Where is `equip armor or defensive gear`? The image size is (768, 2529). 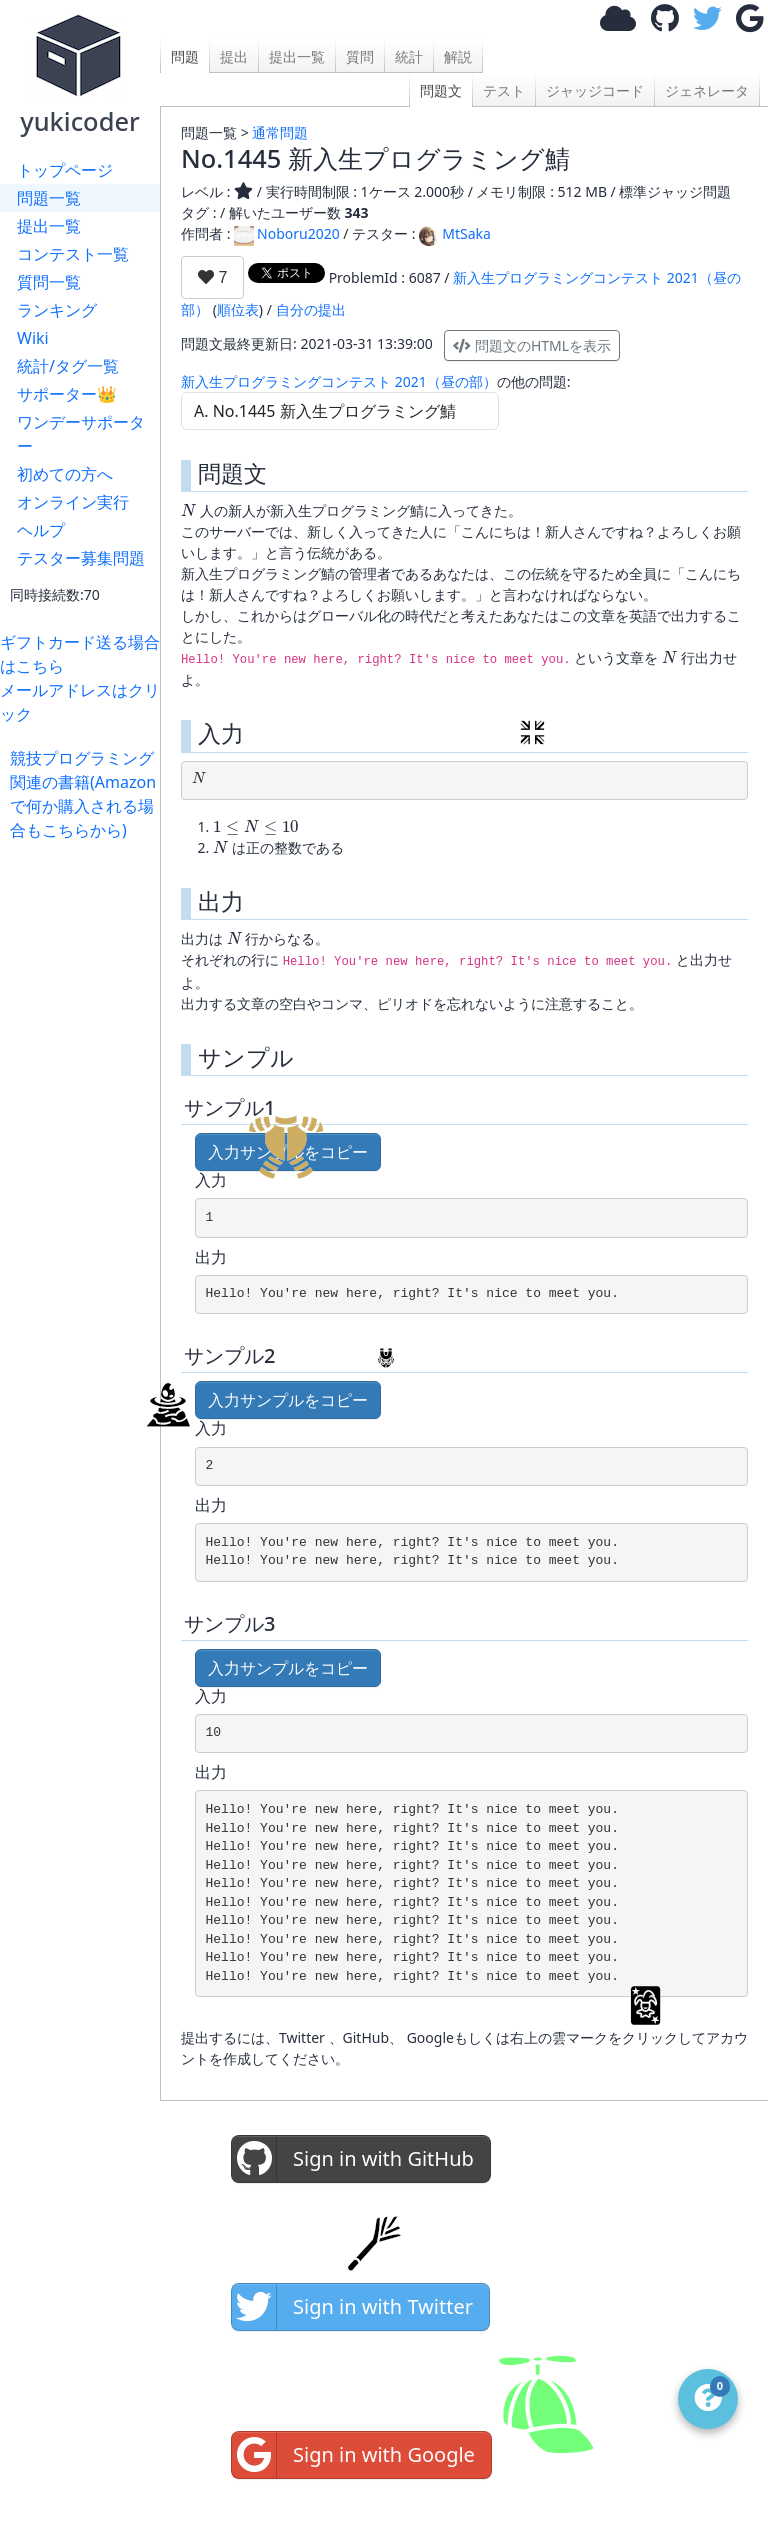
equip armor or defensive gear is located at coordinates (286, 1145).